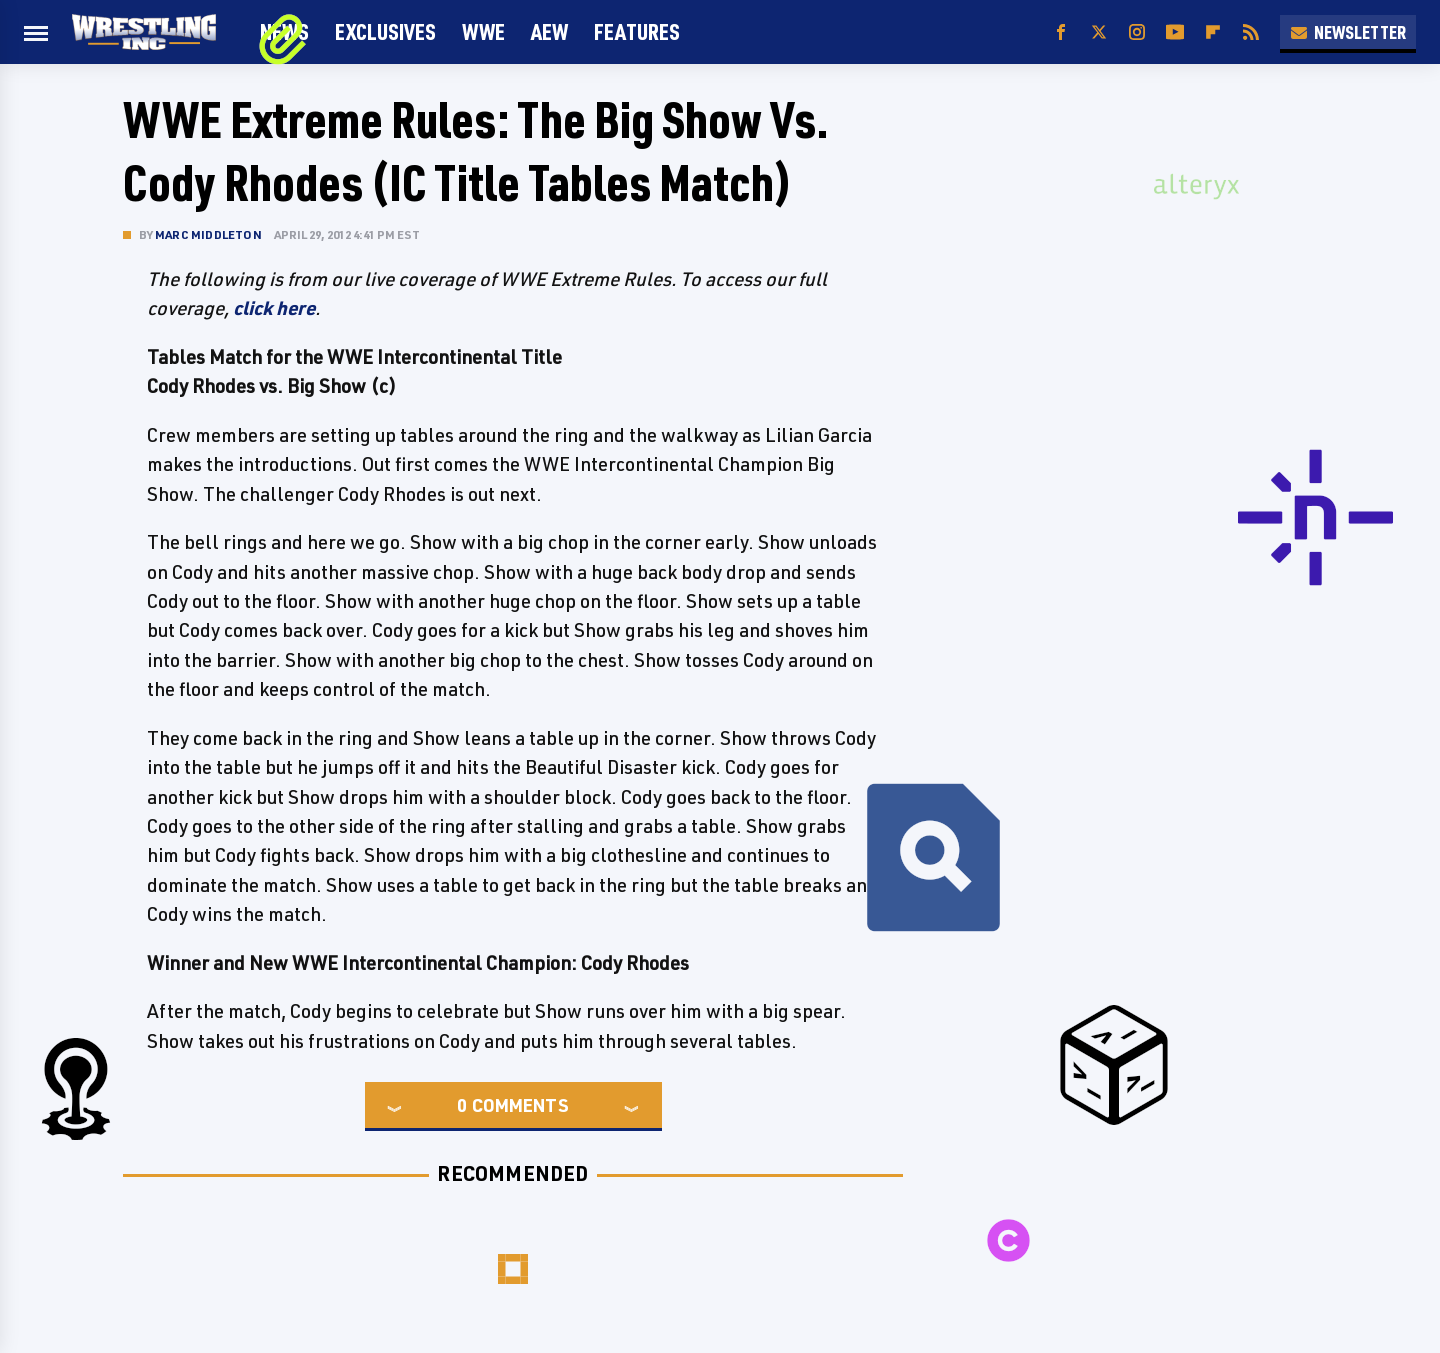 The height and width of the screenshot is (1353, 1440). I want to click on indicates copyrighted content, so click(1008, 1240).